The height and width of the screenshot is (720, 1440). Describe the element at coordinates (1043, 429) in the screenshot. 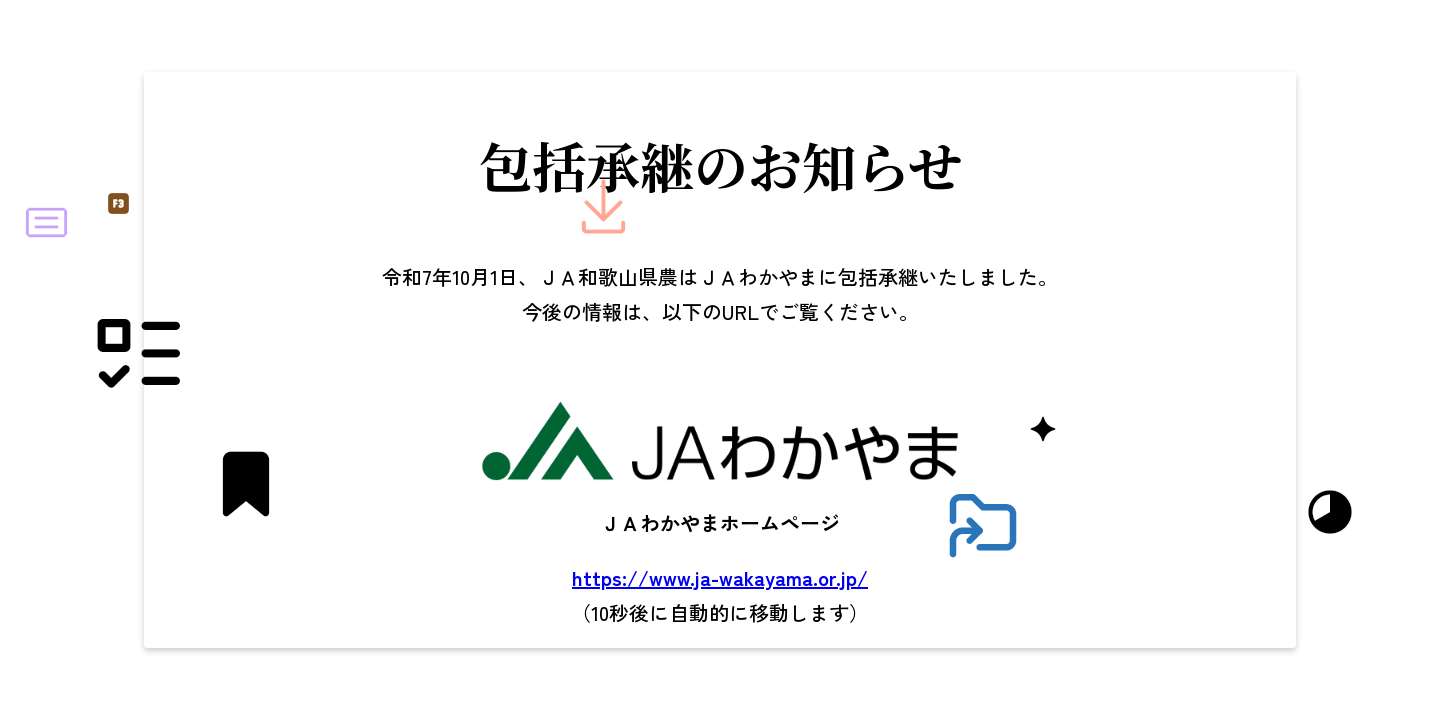

I see `indicates AI-generated or enhanced content` at that location.